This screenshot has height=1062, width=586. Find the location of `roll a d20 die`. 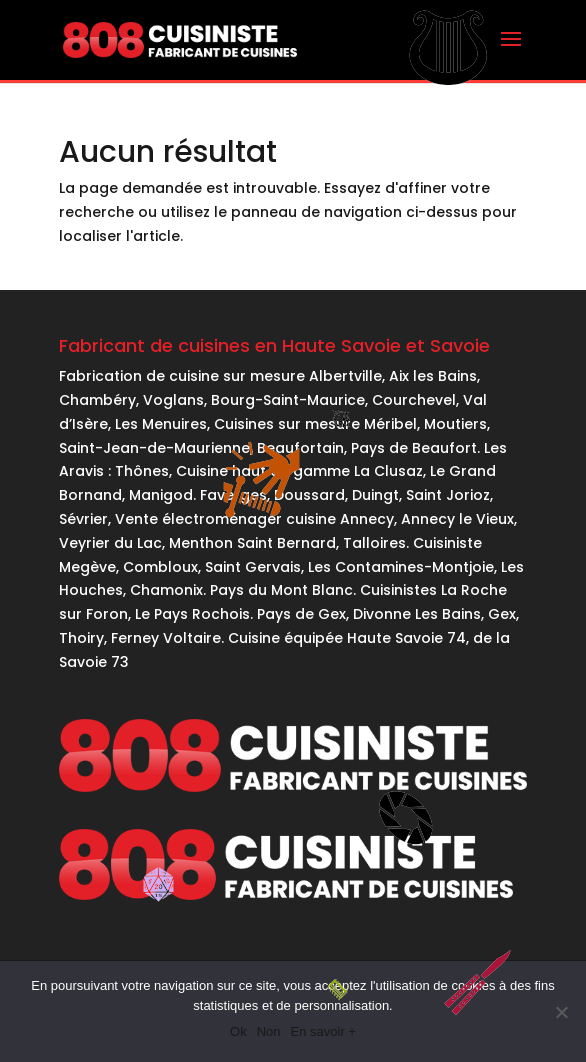

roll a d20 die is located at coordinates (158, 884).